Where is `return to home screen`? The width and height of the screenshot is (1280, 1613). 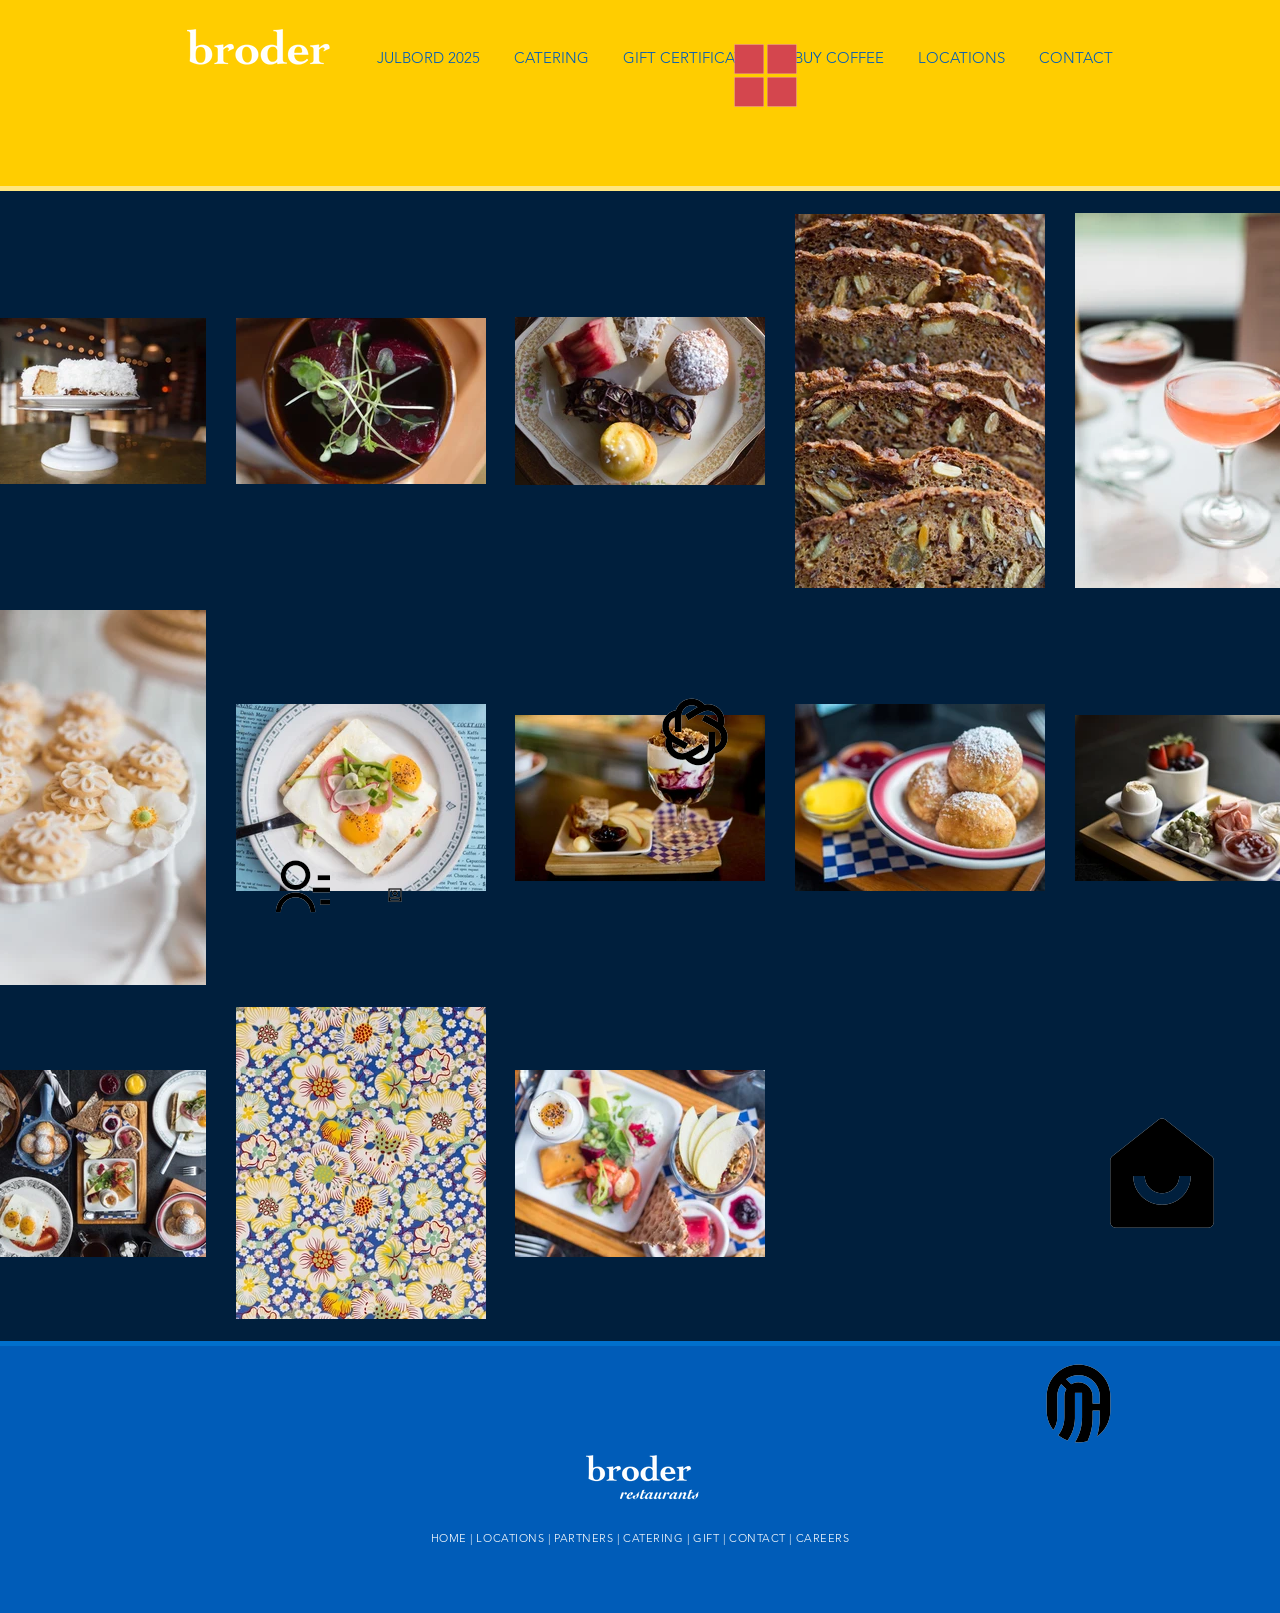 return to home screen is located at coordinates (1162, 1176).